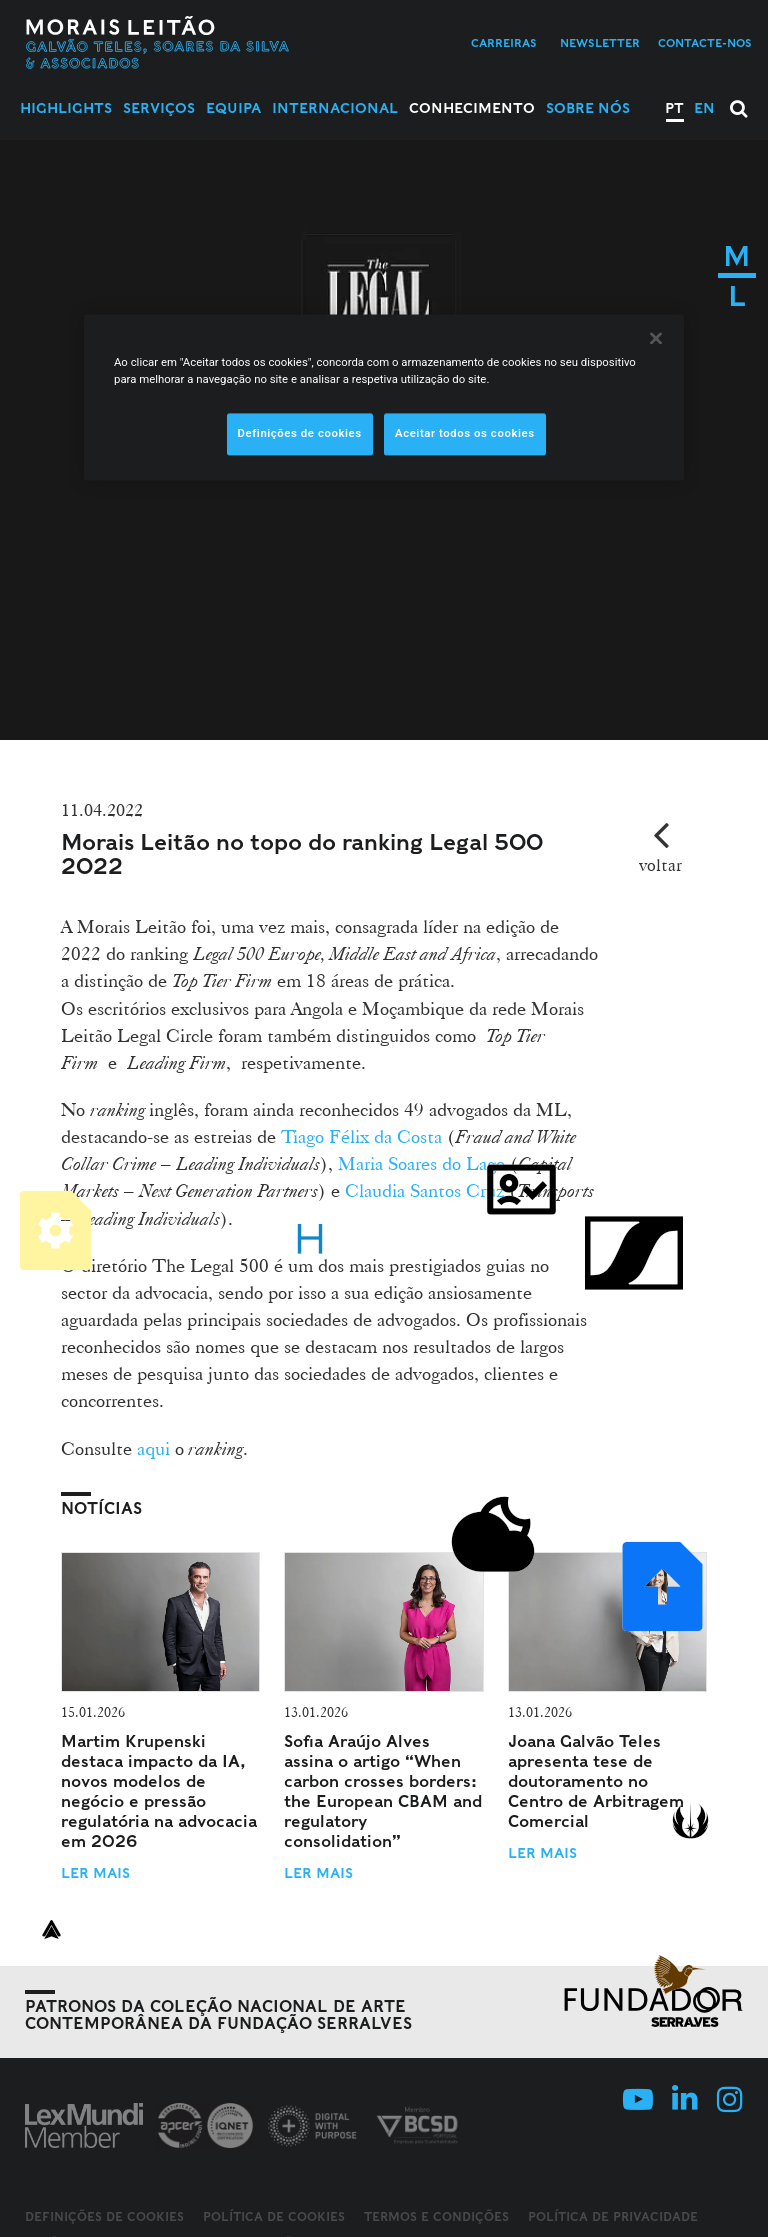 This screenshot has height=2237, width=768. Describe the element at coordinates (662, 1586) in the screenshot. I see `upload a file or document` at that location.